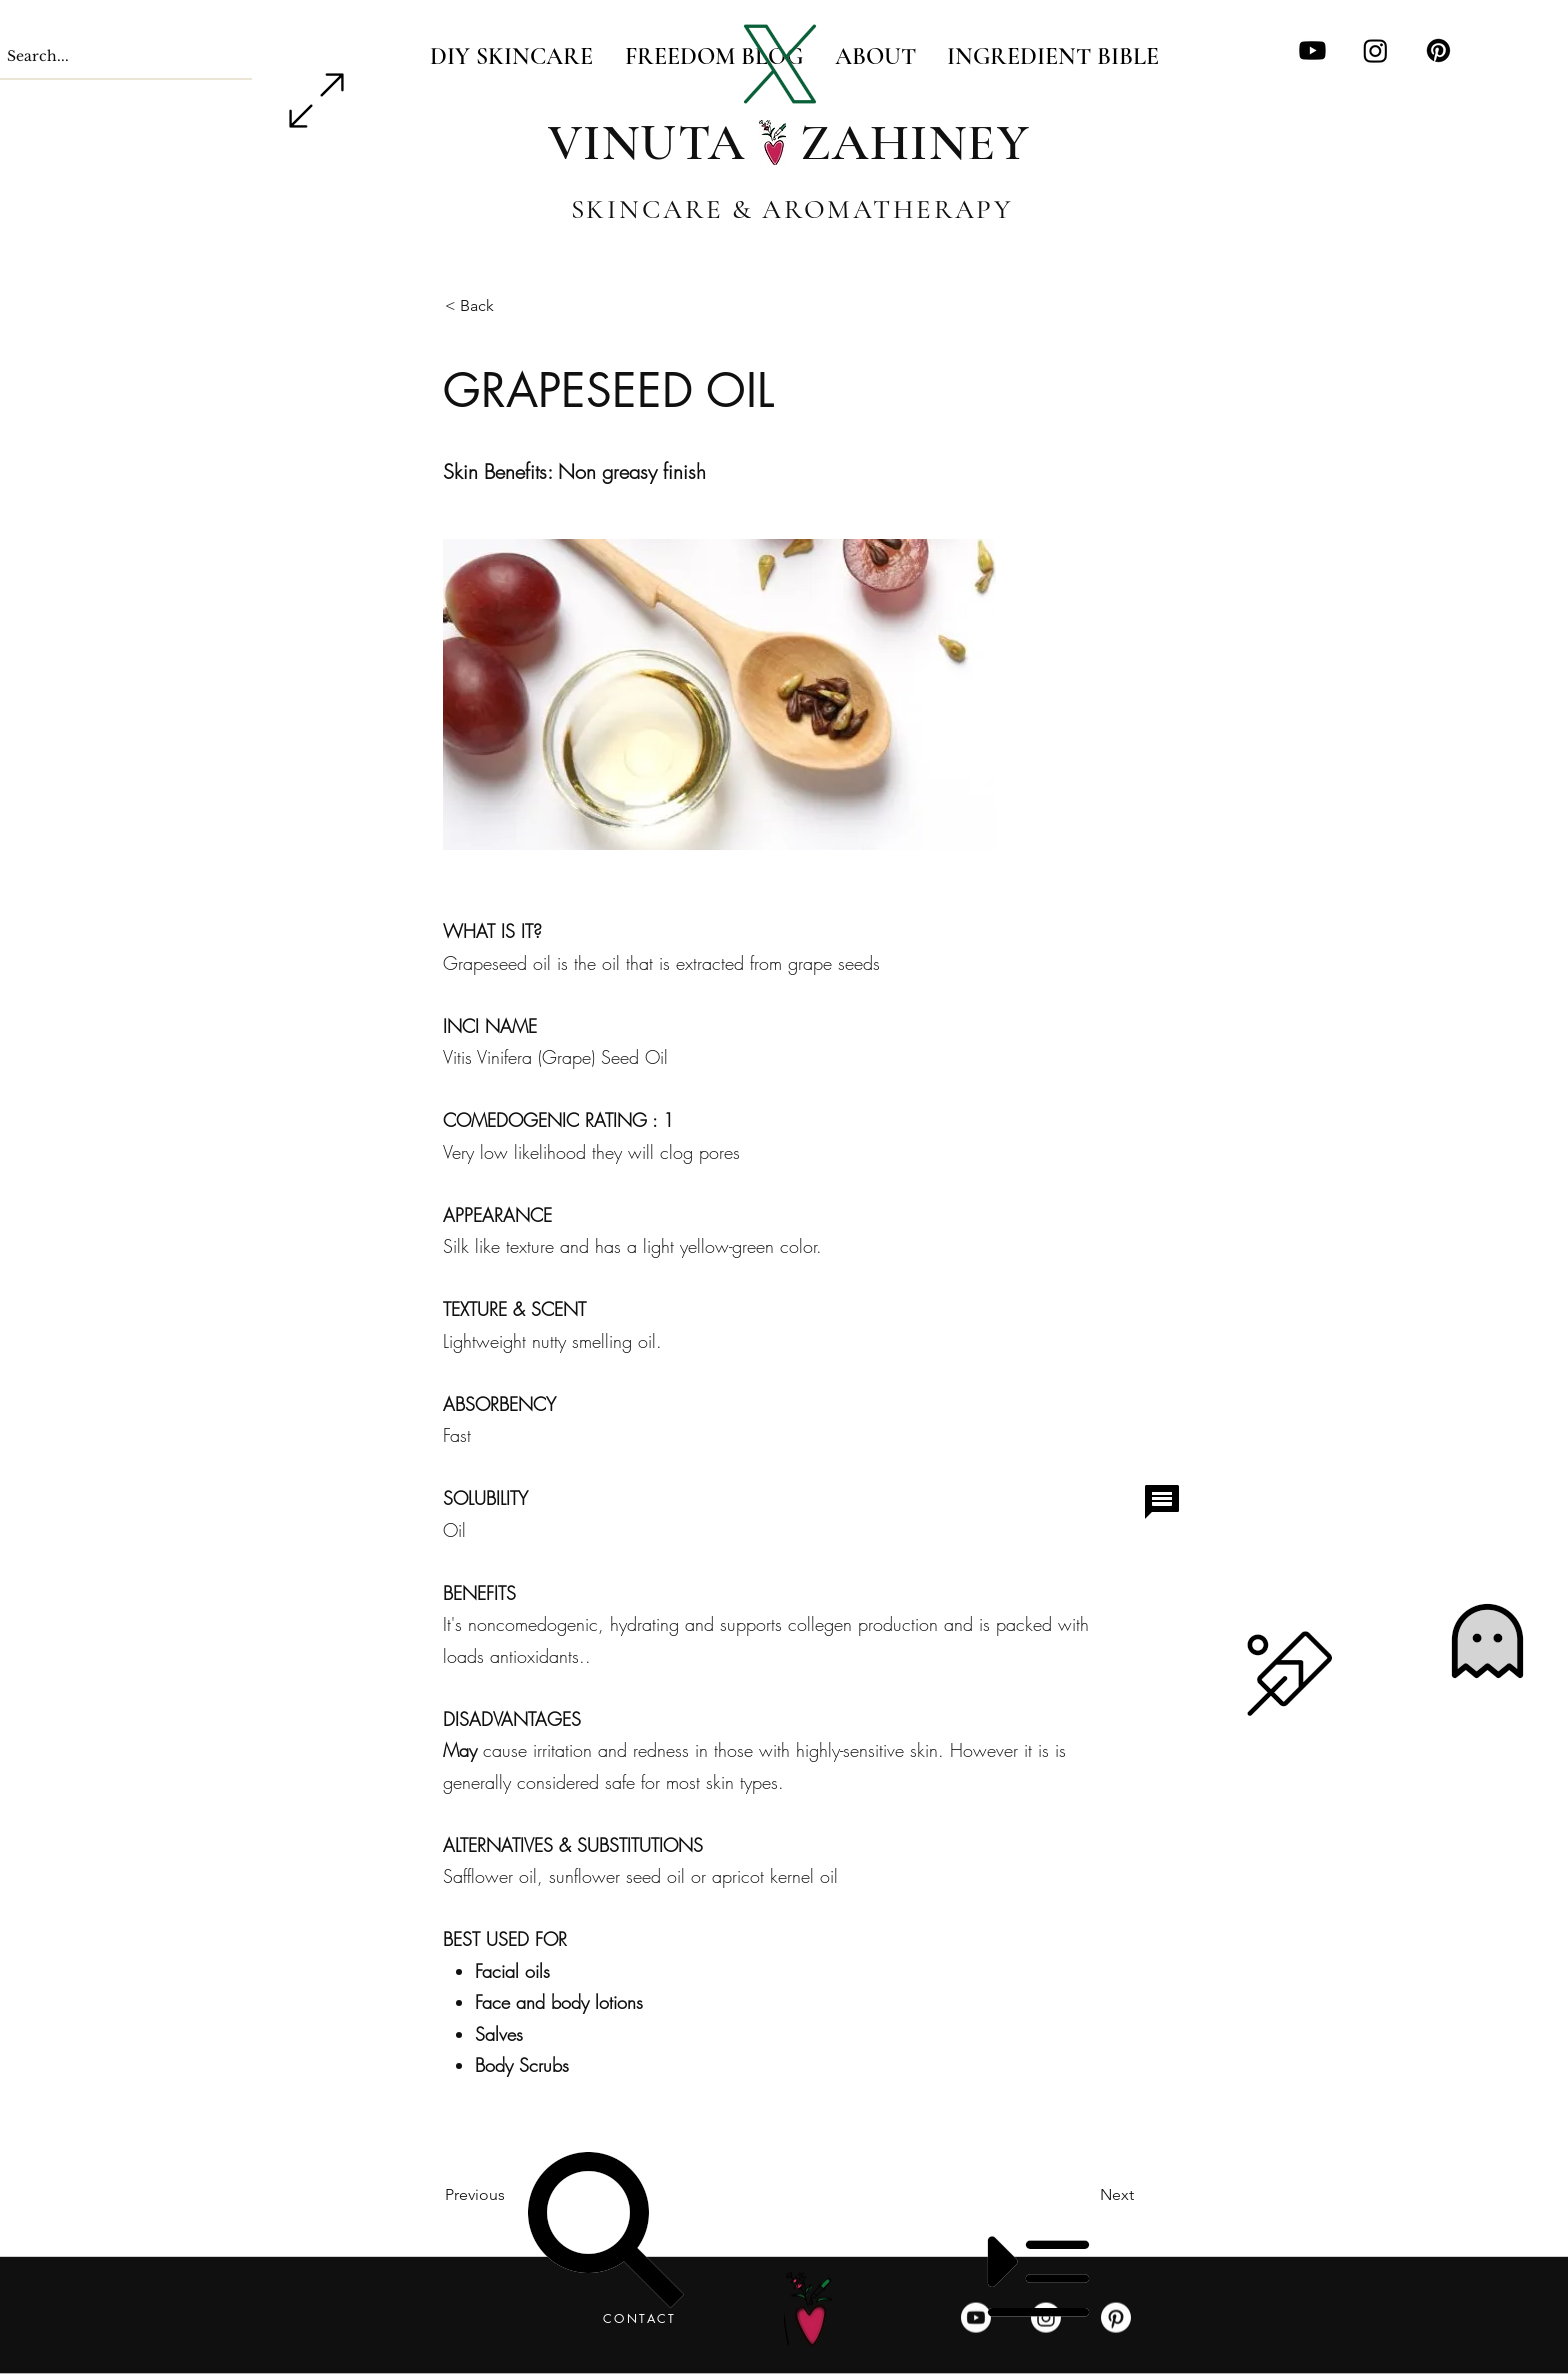 This screenshot has height=2374, width=1568. Describe the element at coordinates (1162, 1502) in the screenshot. I see `open messaging or chat` at that location.